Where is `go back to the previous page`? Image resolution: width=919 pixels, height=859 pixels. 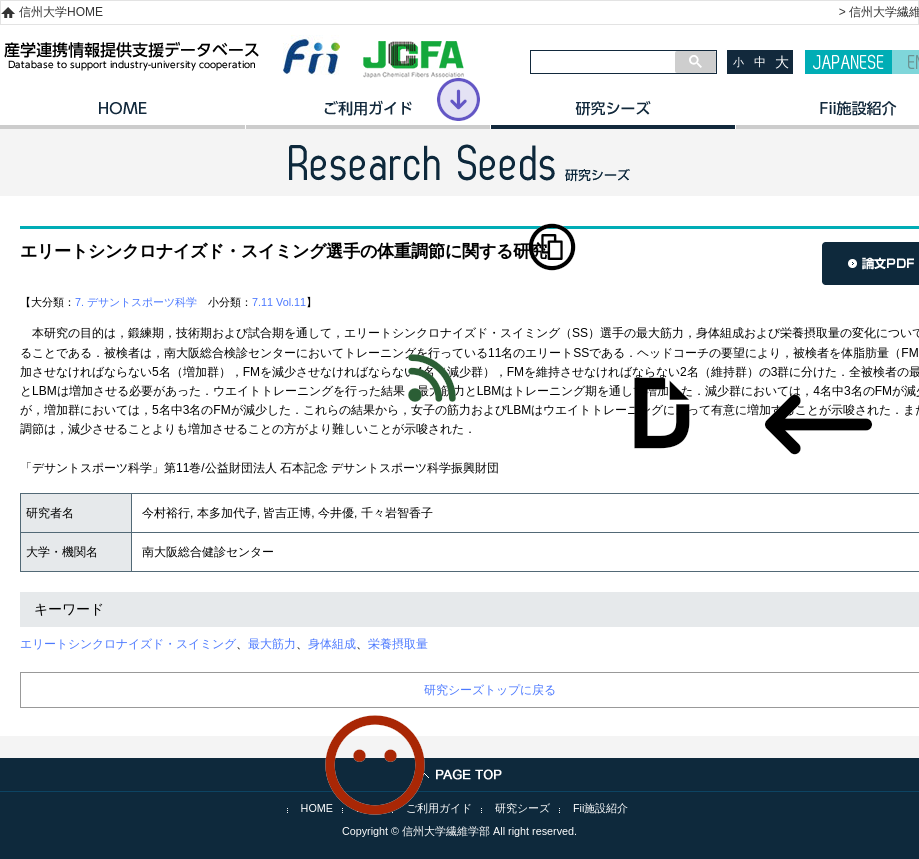
go back to the previous page is located at coordinates (818, 424).